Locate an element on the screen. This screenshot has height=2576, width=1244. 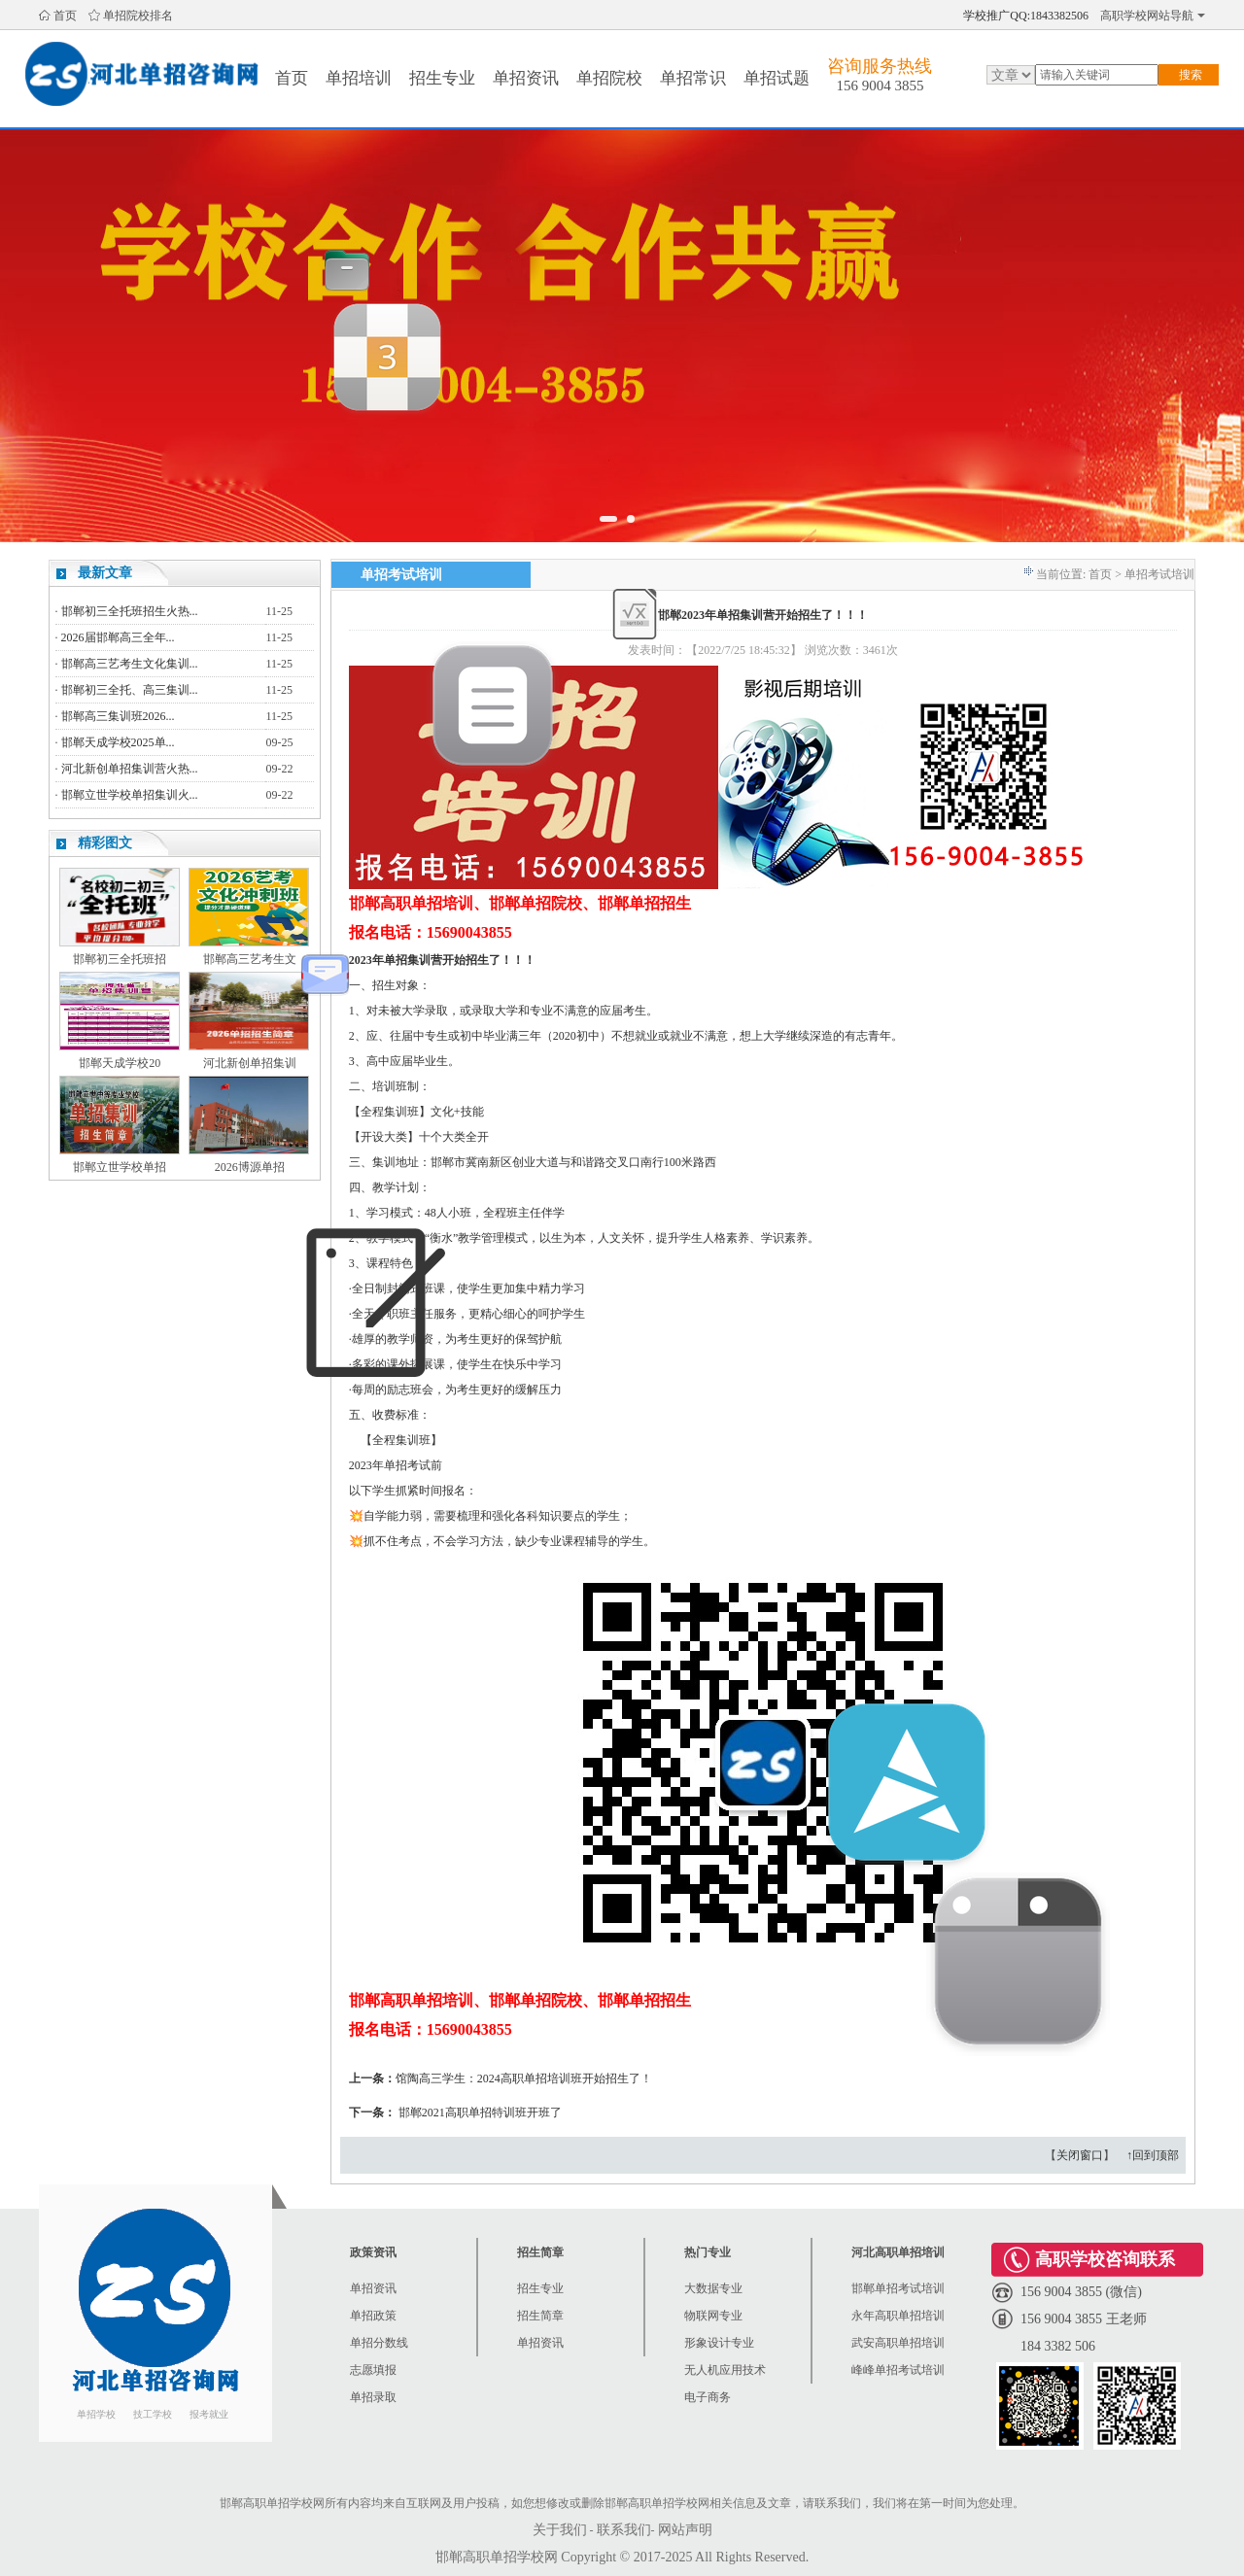
indicates a connected PDA or tablet device is located at coordinates (365, 1297).